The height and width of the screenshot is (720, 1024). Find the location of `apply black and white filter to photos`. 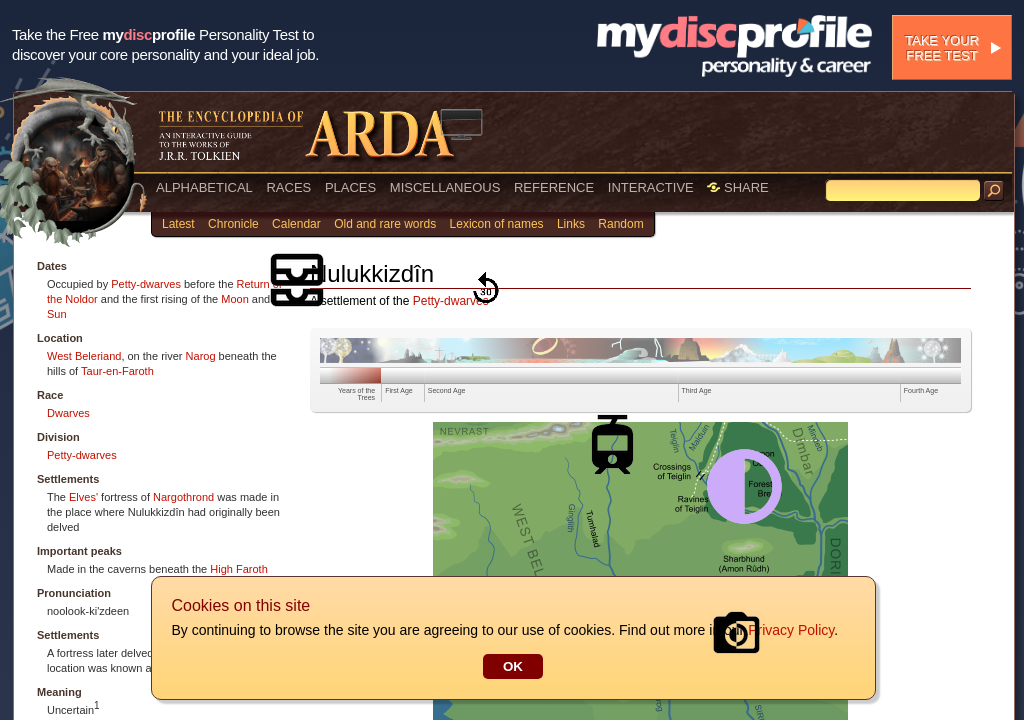

apply black and white filter to photos is located at coordinates (736, 632).